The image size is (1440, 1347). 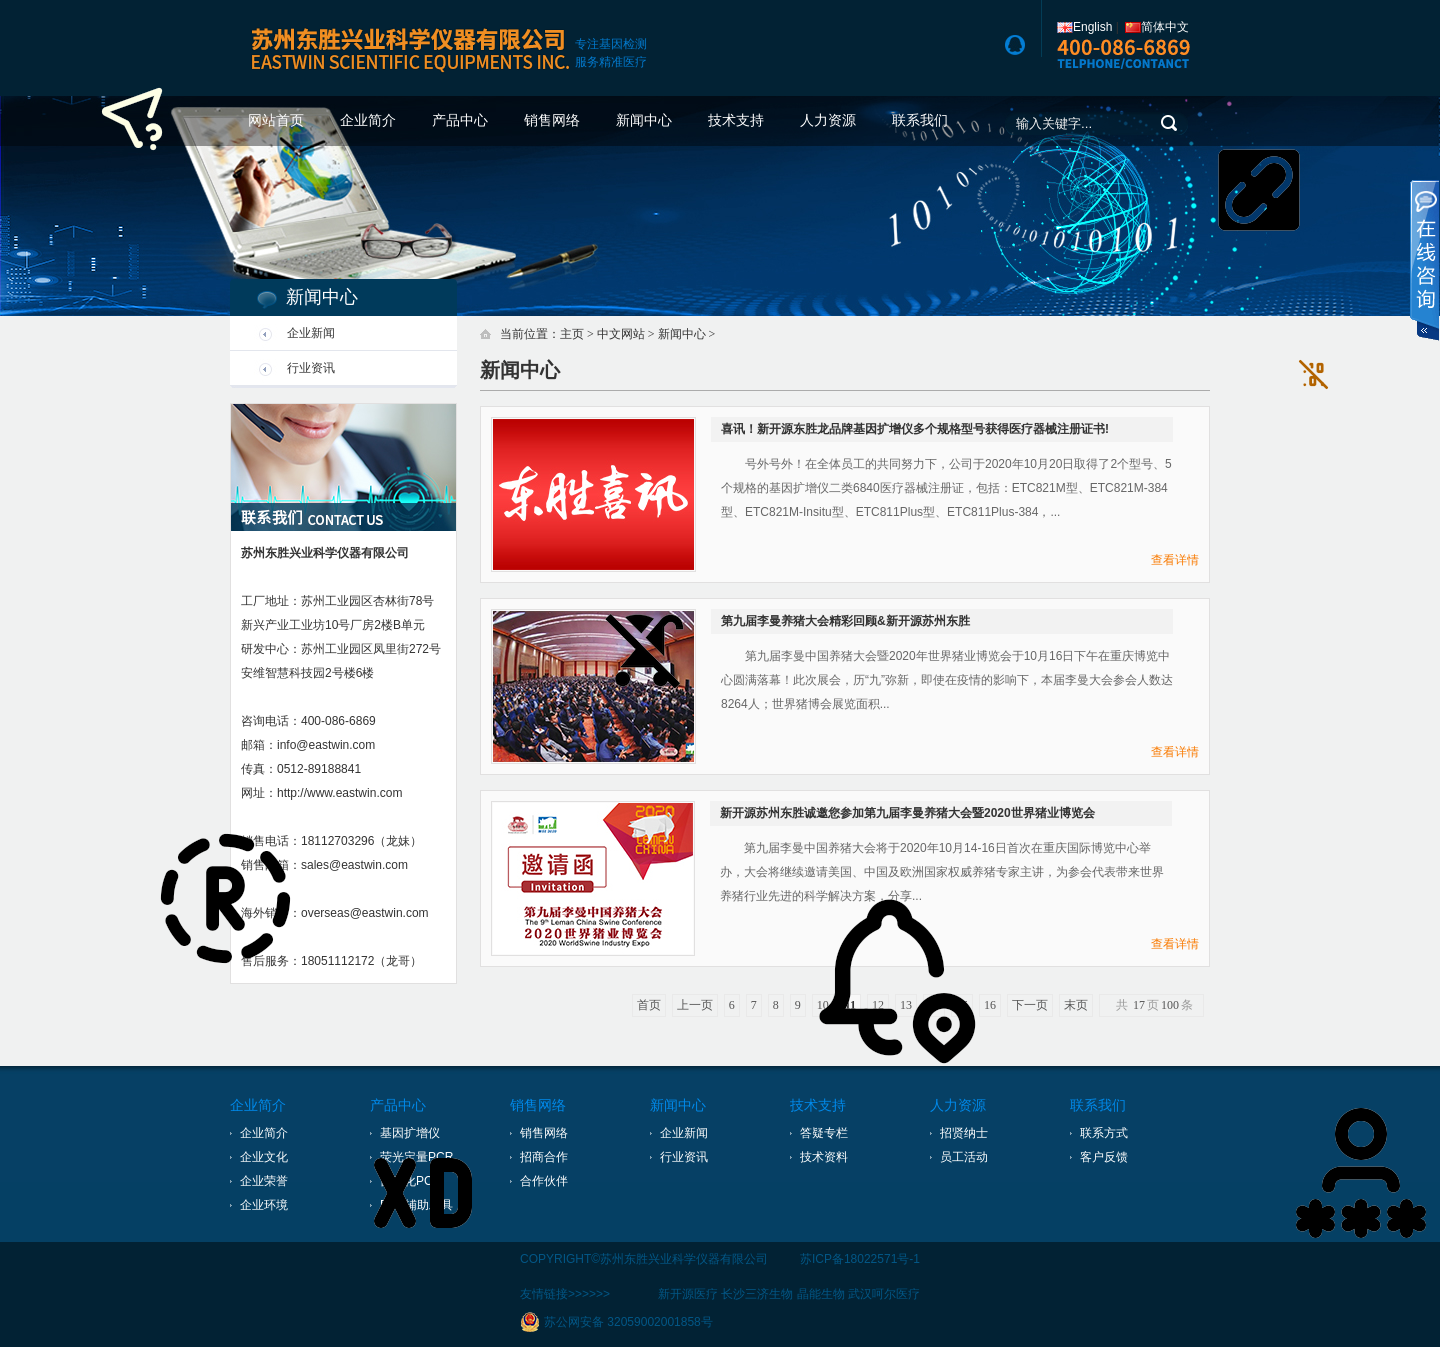 What do you see at coordinates (225, 898) in the screenshot?
I see `indicates registered trademark symbol` at bounding box center [225, 898].